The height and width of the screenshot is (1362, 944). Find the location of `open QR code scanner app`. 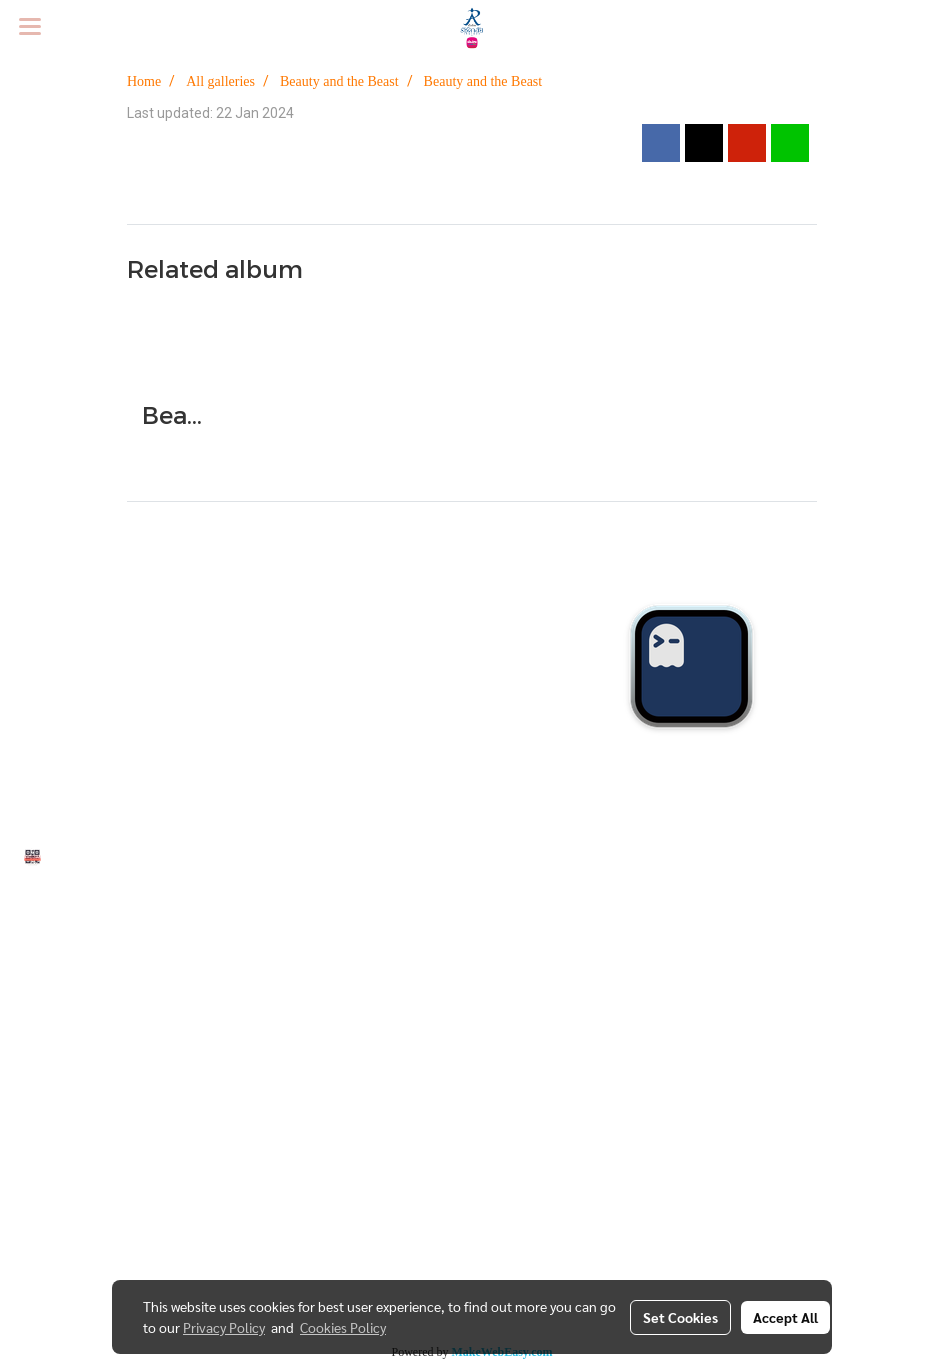

open QR code scanner app is located at coordinates (32, 856).